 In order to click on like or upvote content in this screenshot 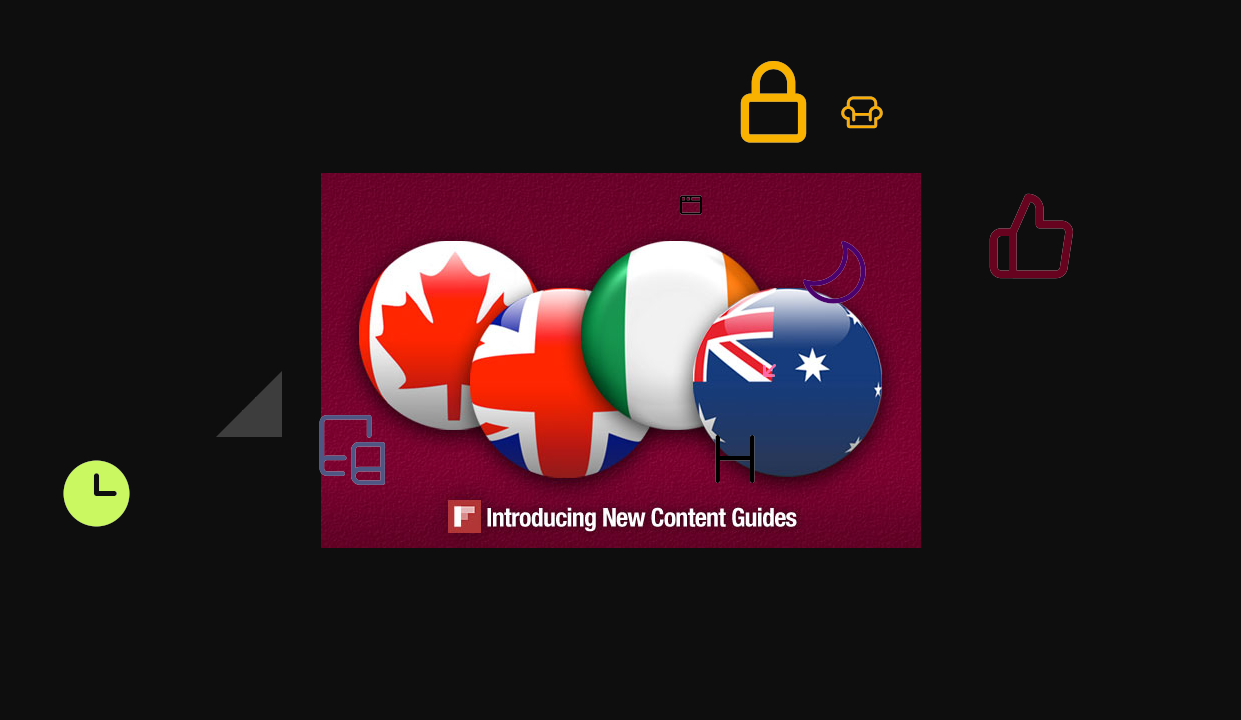, I will do `click(1032, 236)`.